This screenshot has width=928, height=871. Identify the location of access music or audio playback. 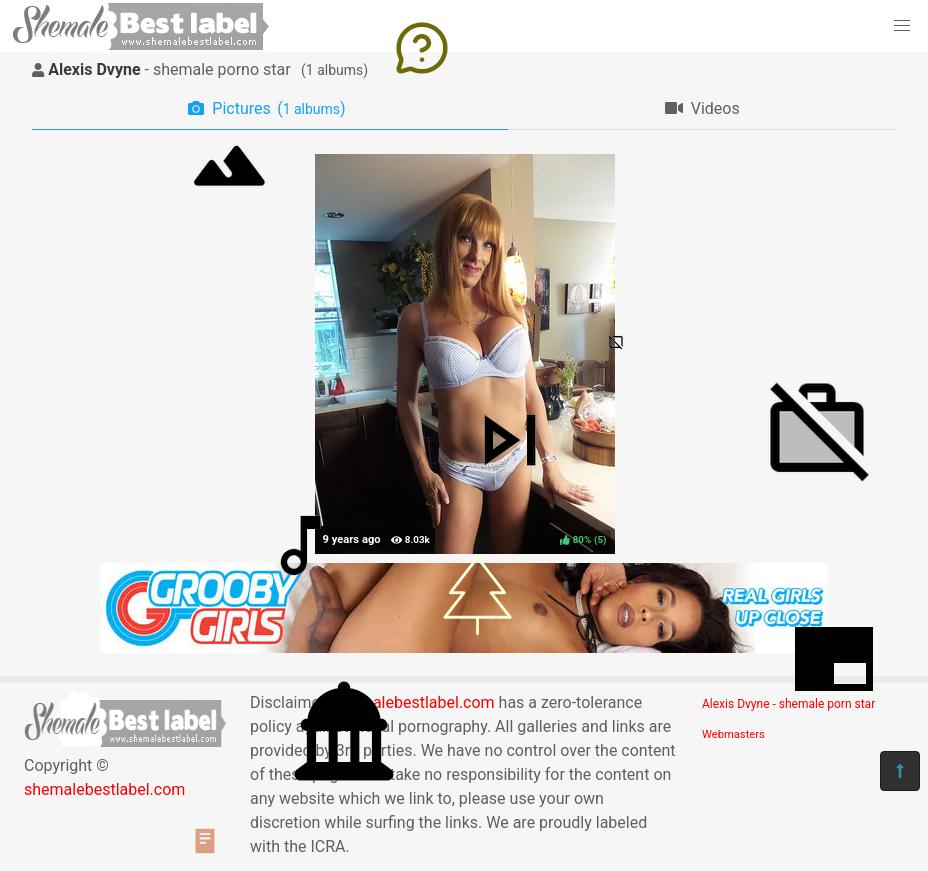
(300, 545).